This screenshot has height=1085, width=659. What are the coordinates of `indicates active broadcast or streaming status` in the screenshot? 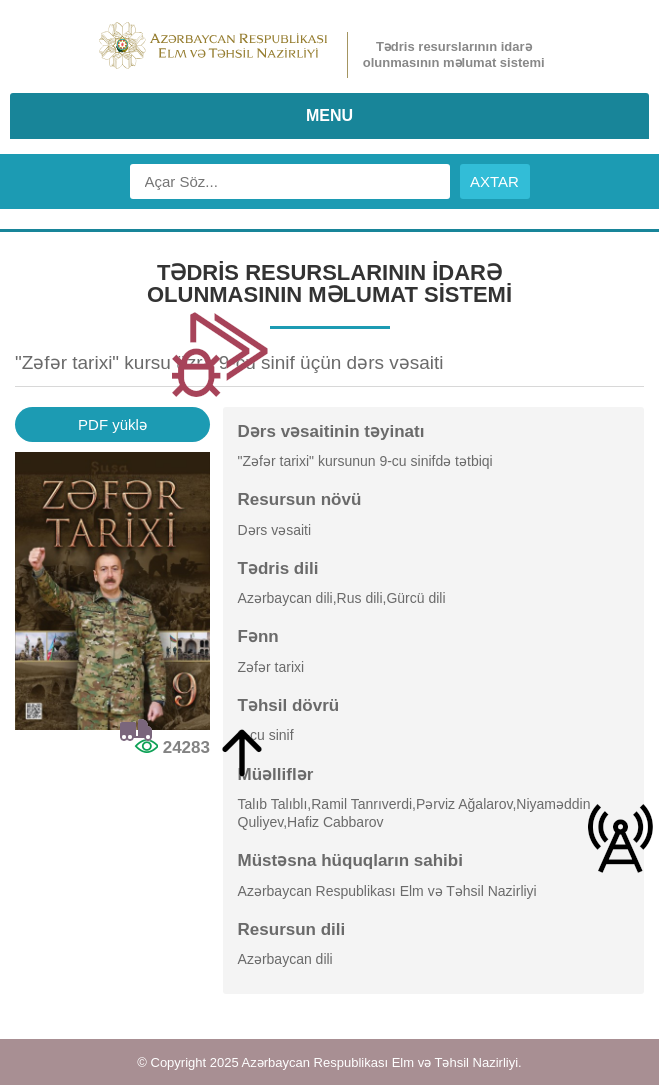 It's located at (618, 839).